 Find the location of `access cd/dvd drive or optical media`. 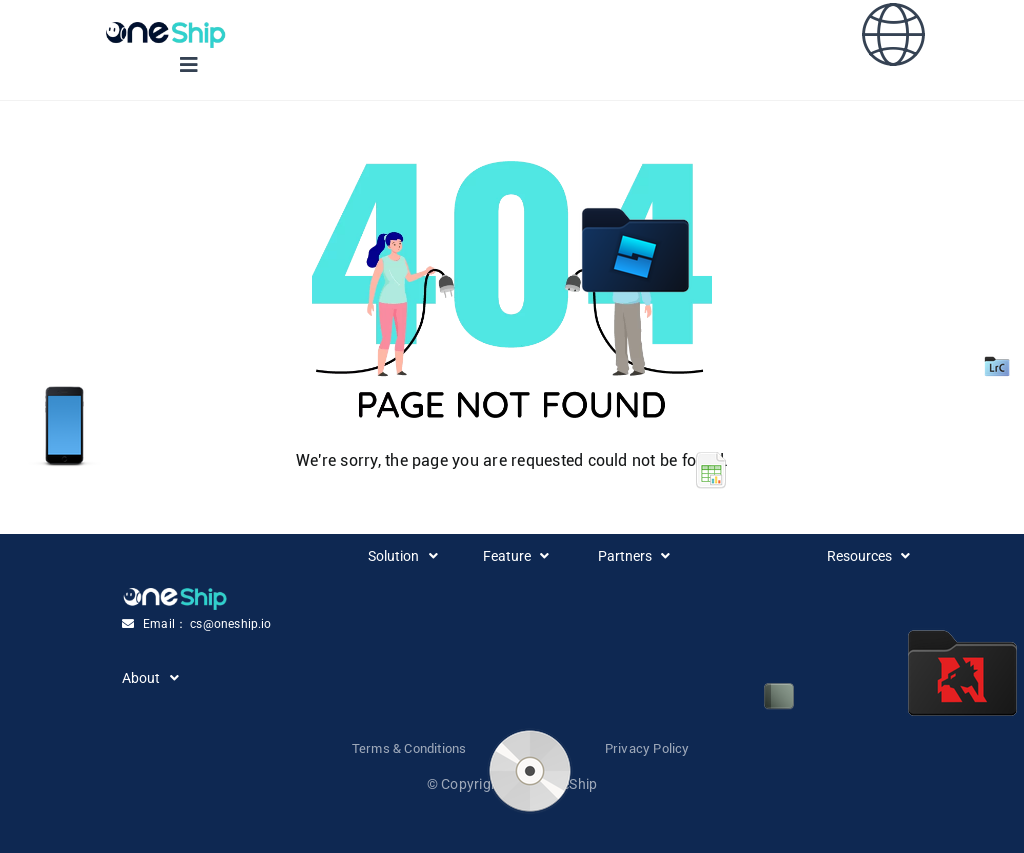

access cd/dvd drive or optical media is located at coordinates (530, 771).